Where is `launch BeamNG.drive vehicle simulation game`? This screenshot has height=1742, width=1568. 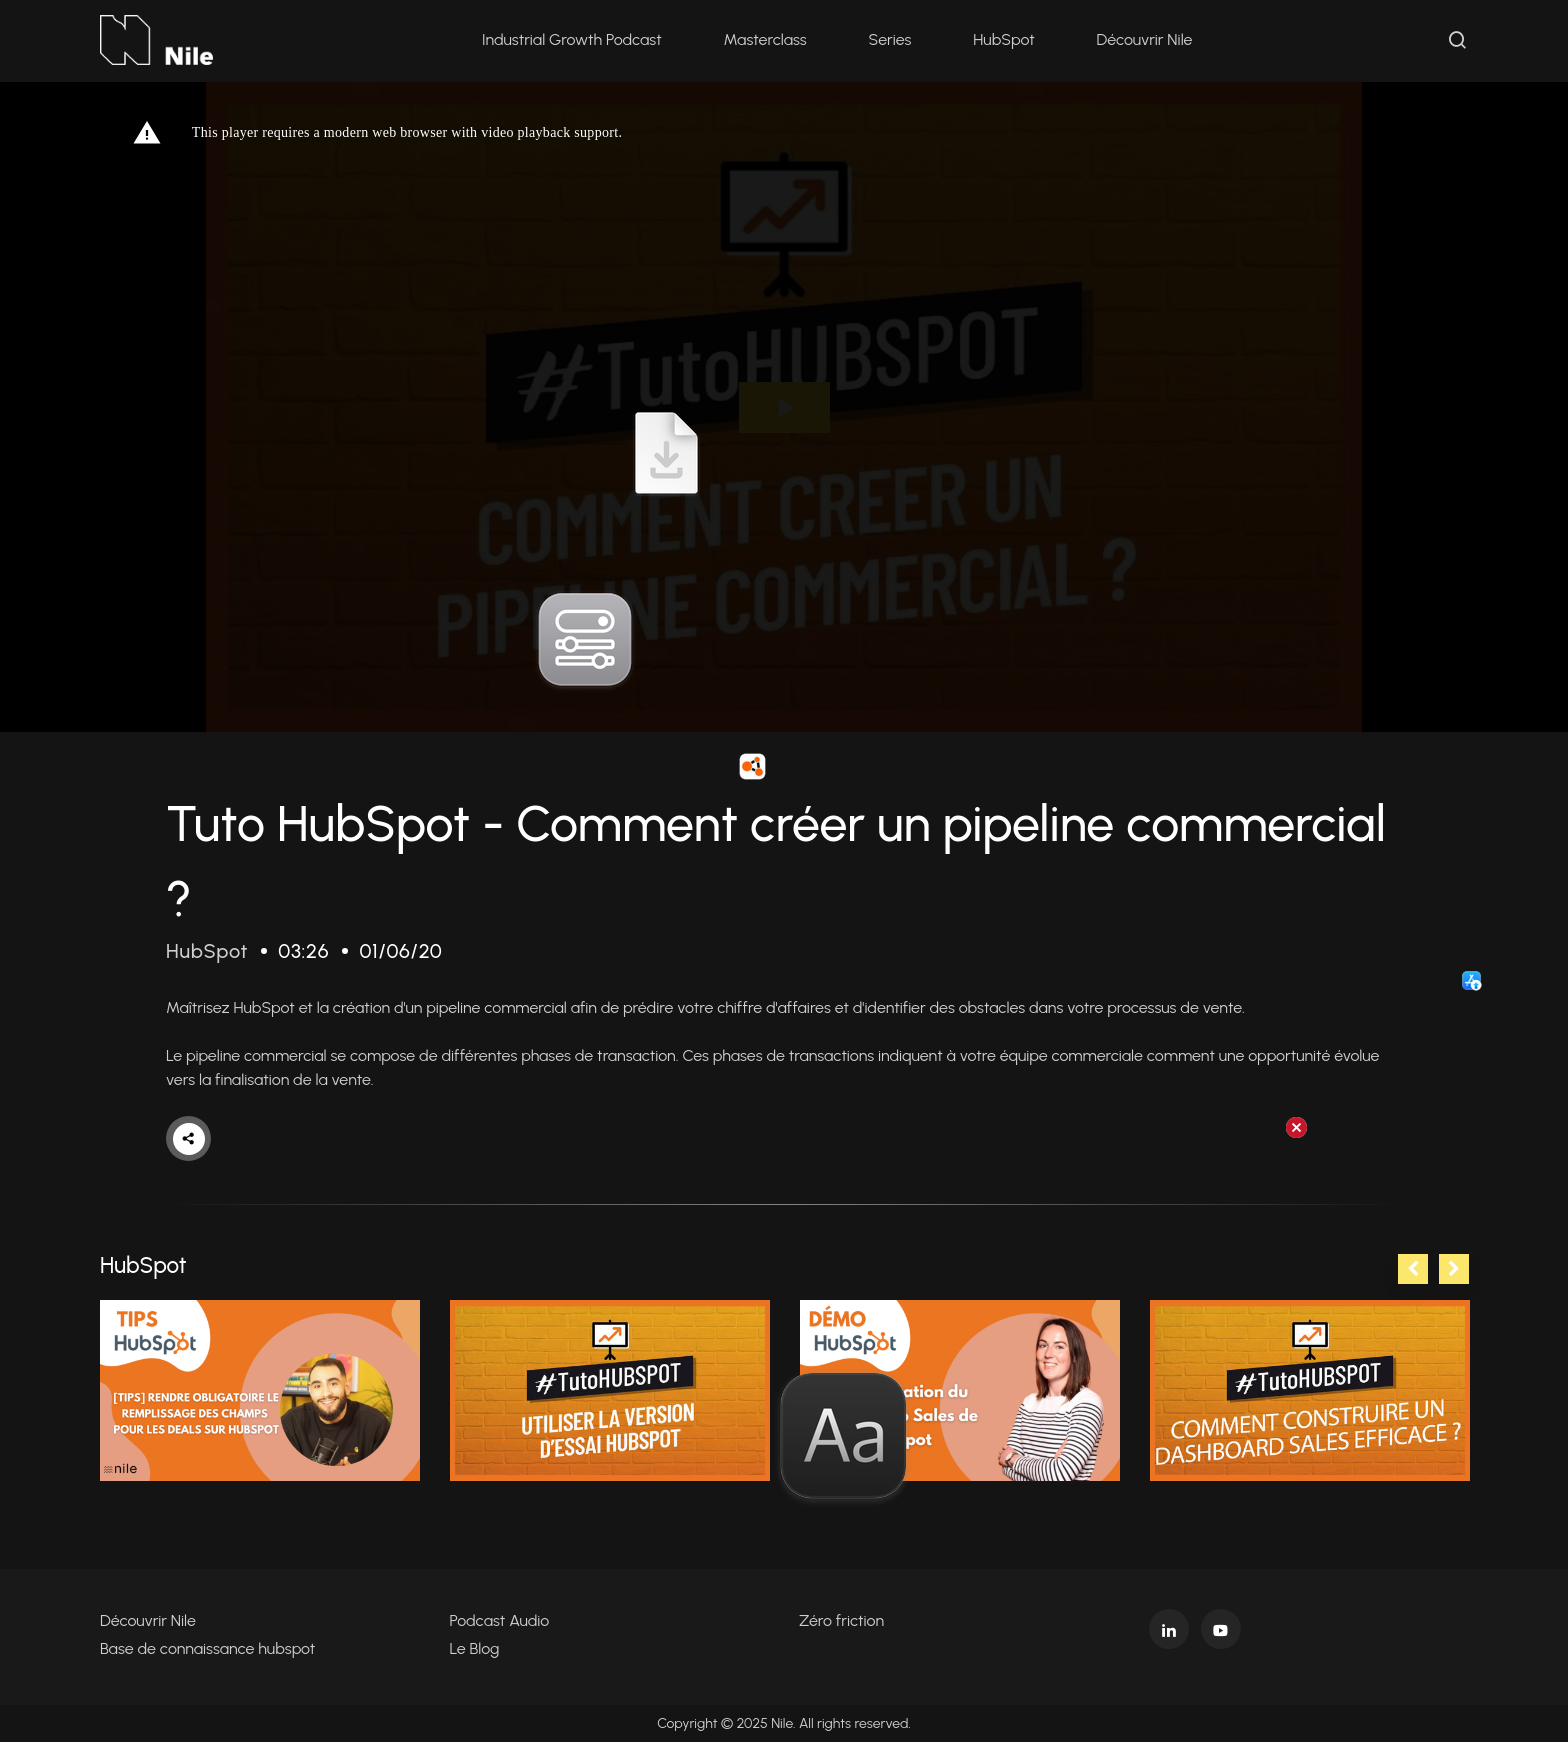
launch BeamNG.drive vehicle simulation game is located at coordinates (752, 766).